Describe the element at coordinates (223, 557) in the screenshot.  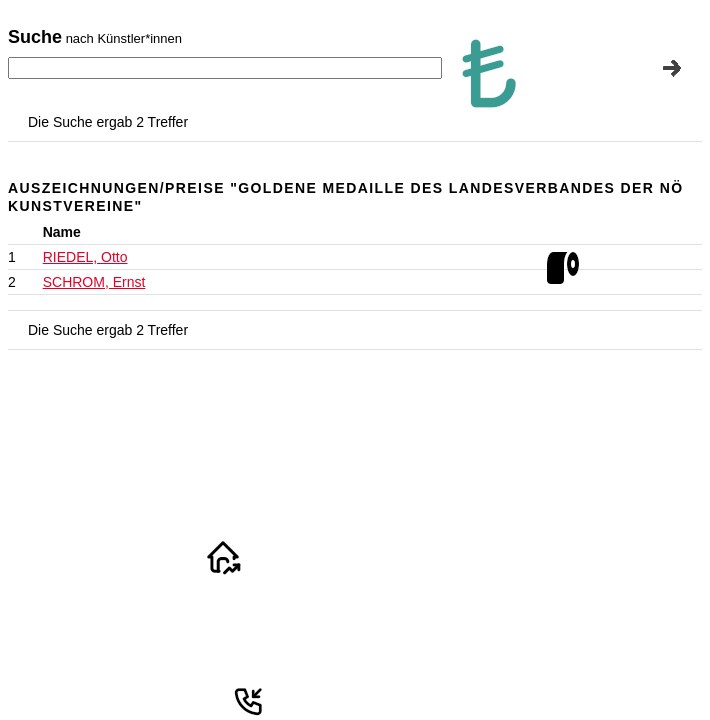
I see `view home analytics and statistics` at that location.